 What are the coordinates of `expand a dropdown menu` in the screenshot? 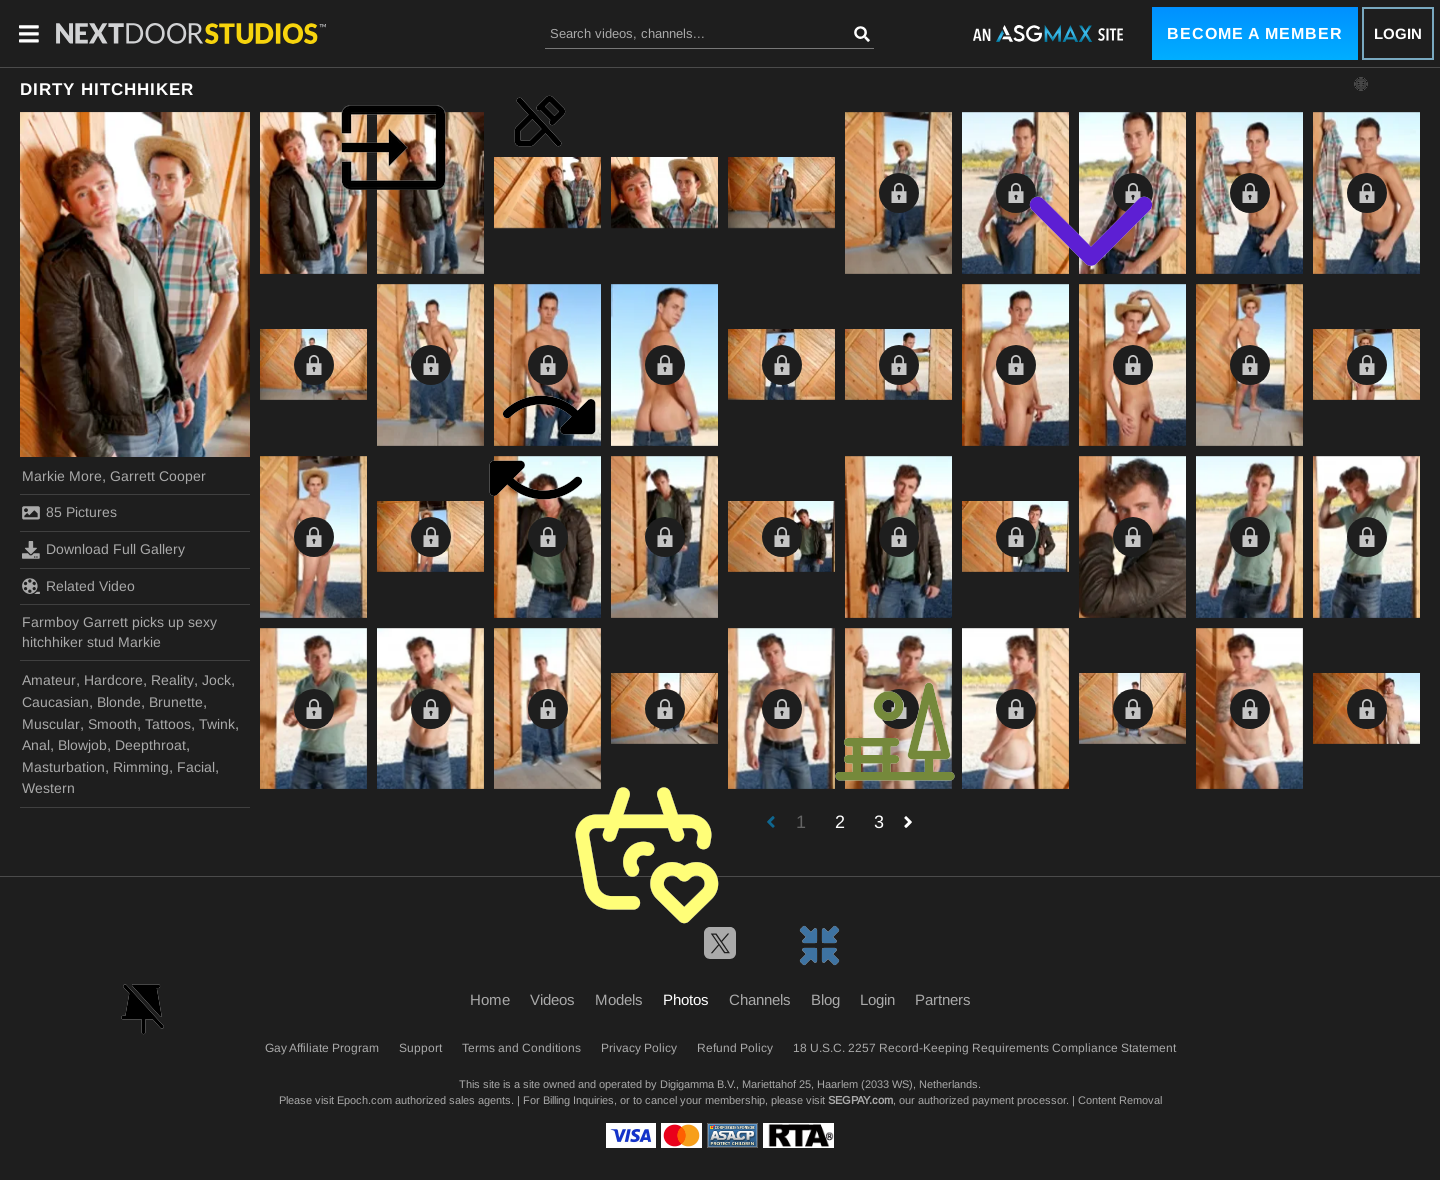 It's located at (1091, 226).